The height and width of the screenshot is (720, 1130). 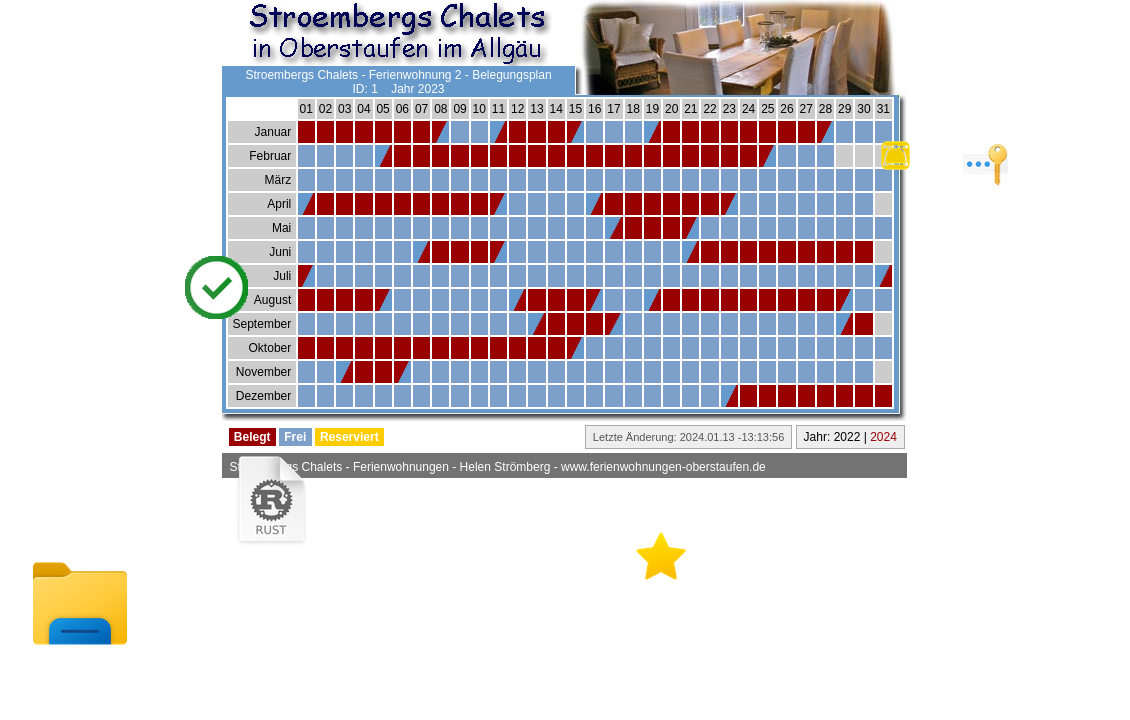 I want to click on manage saved passwords and login credentials, so click(x=985, y=164).